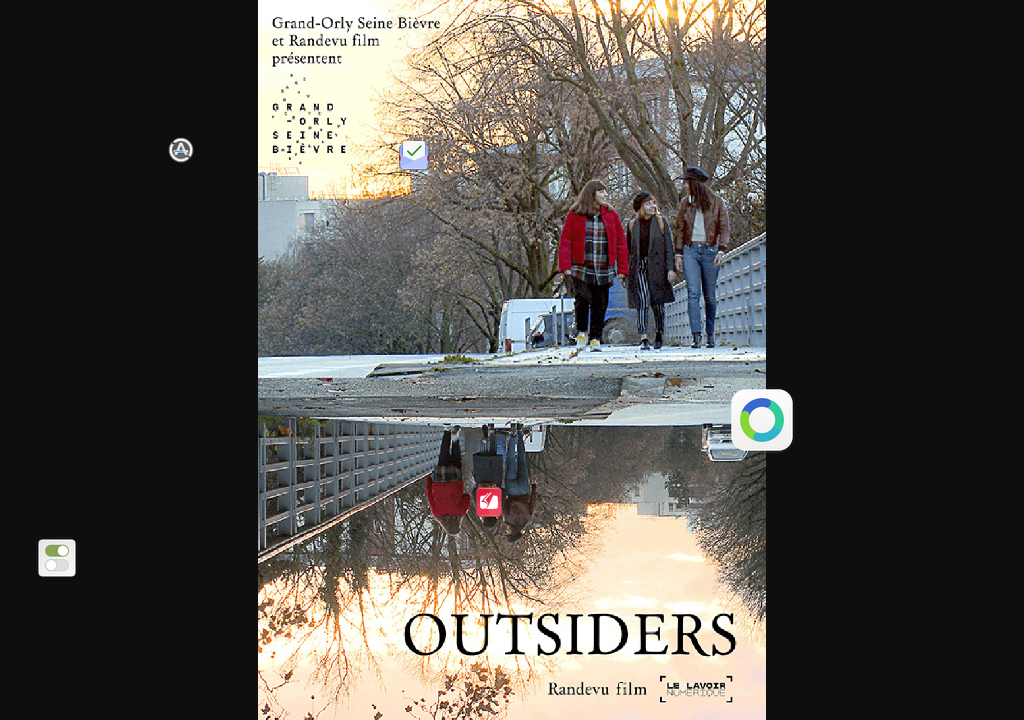 The height and width of the screenshot is (720, 1024). What do you see at coordinates (181, 150) in the screenshot?
I see `open the software updater application` at bounding box center [181, 150].